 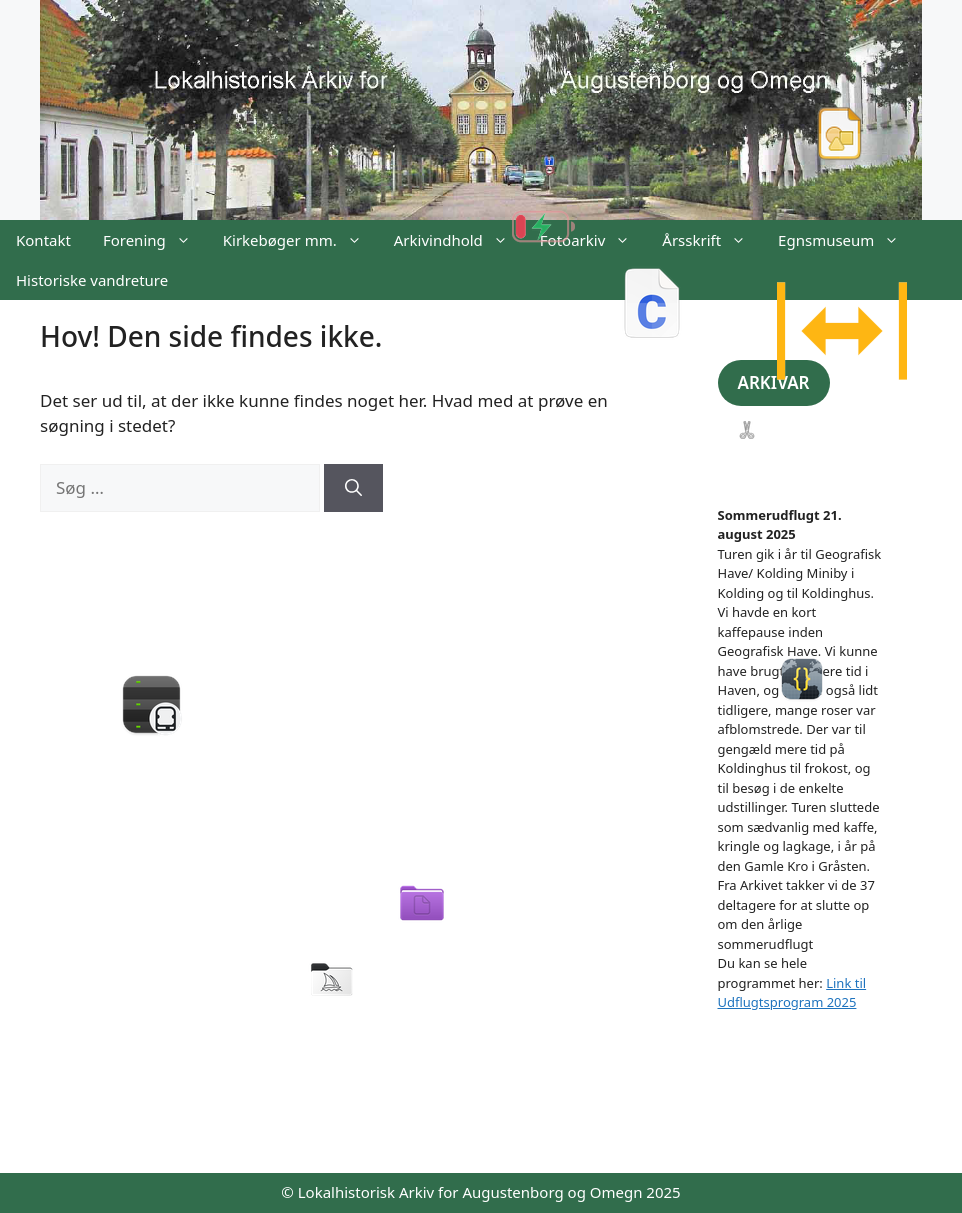 What do you see at coordinates (422, 903) in the screenshot?
I see `open your documents folder` at bounding box center [422, 903].